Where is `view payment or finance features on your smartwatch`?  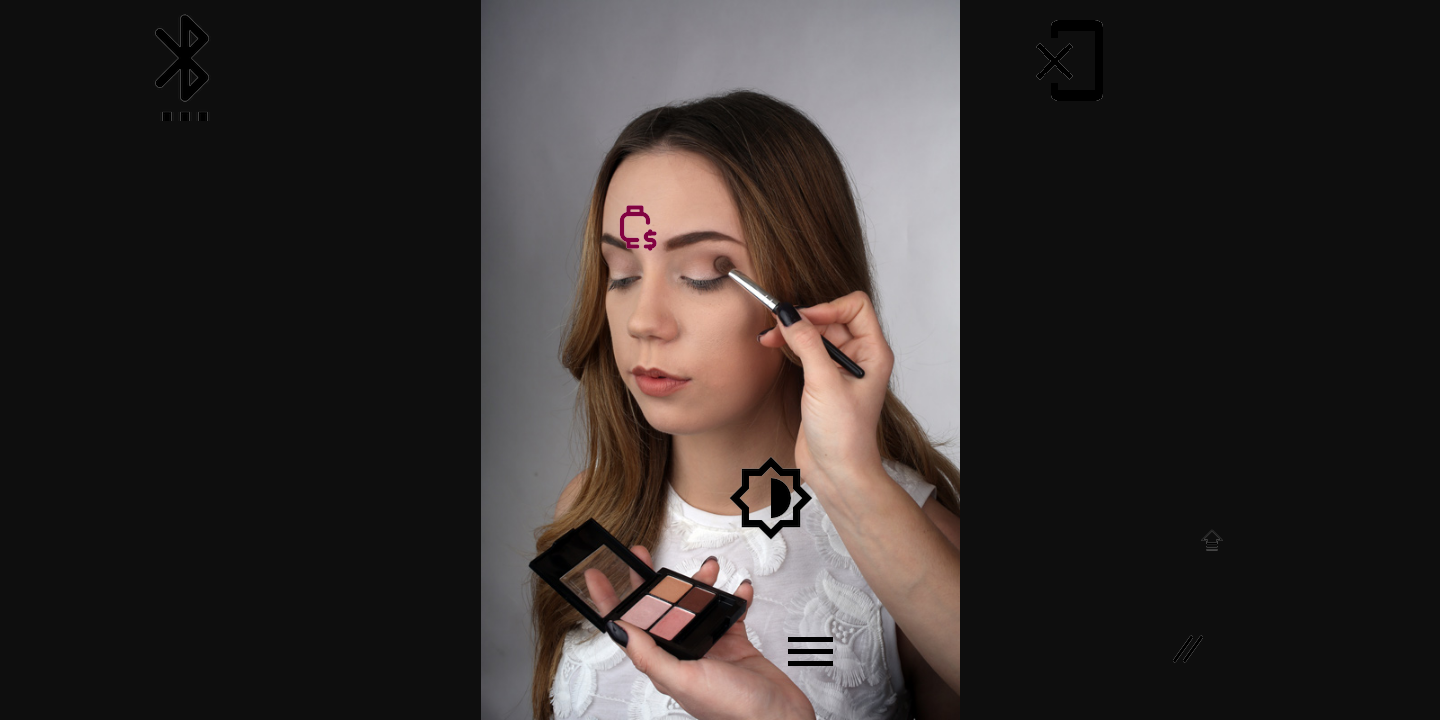 view payment or finance features on your smartwatch is located at coordinates (635, 227).